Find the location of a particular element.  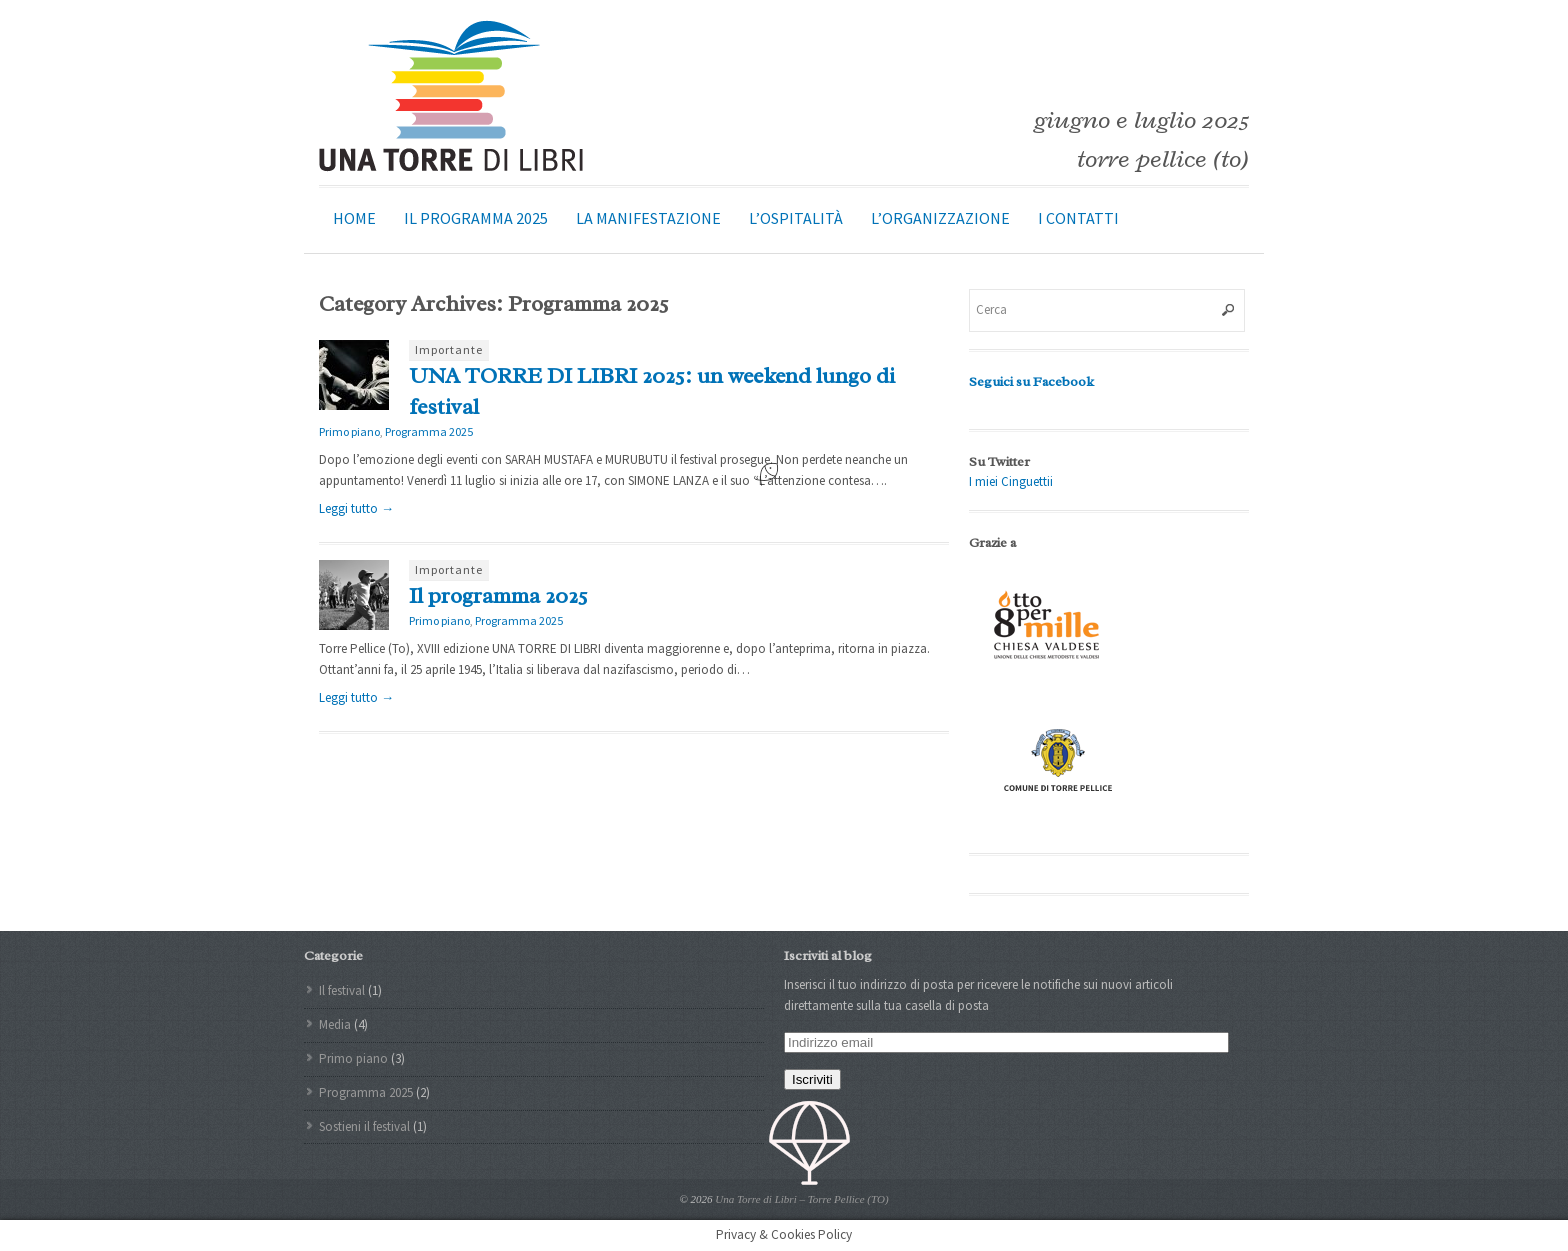

access fishing or marine-related features is located at coordinates (767, 473).